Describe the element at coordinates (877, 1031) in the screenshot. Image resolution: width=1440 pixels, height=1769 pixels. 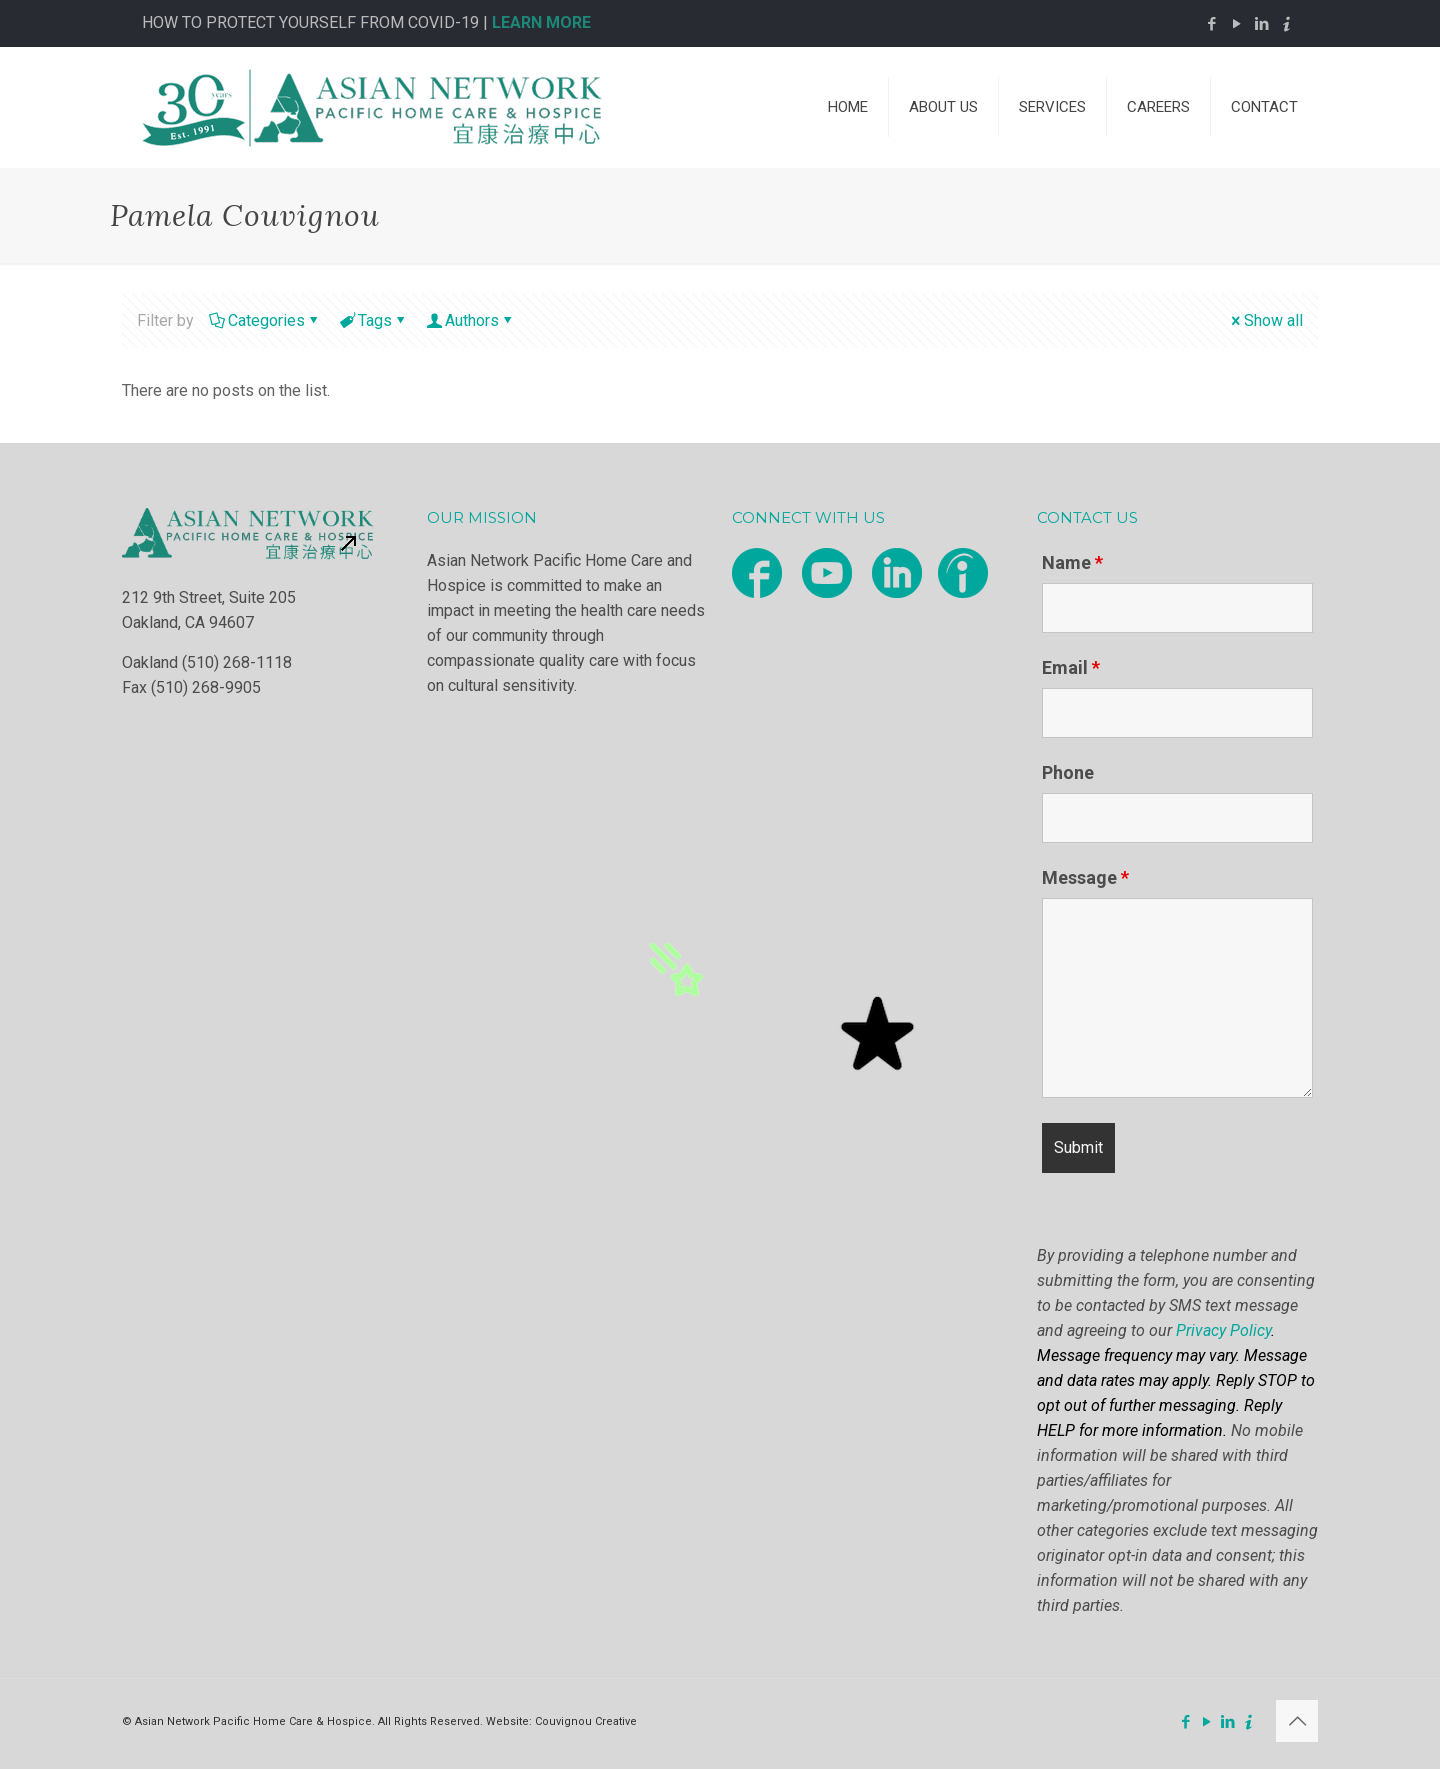
I see `rate or favorite an item` at that location.